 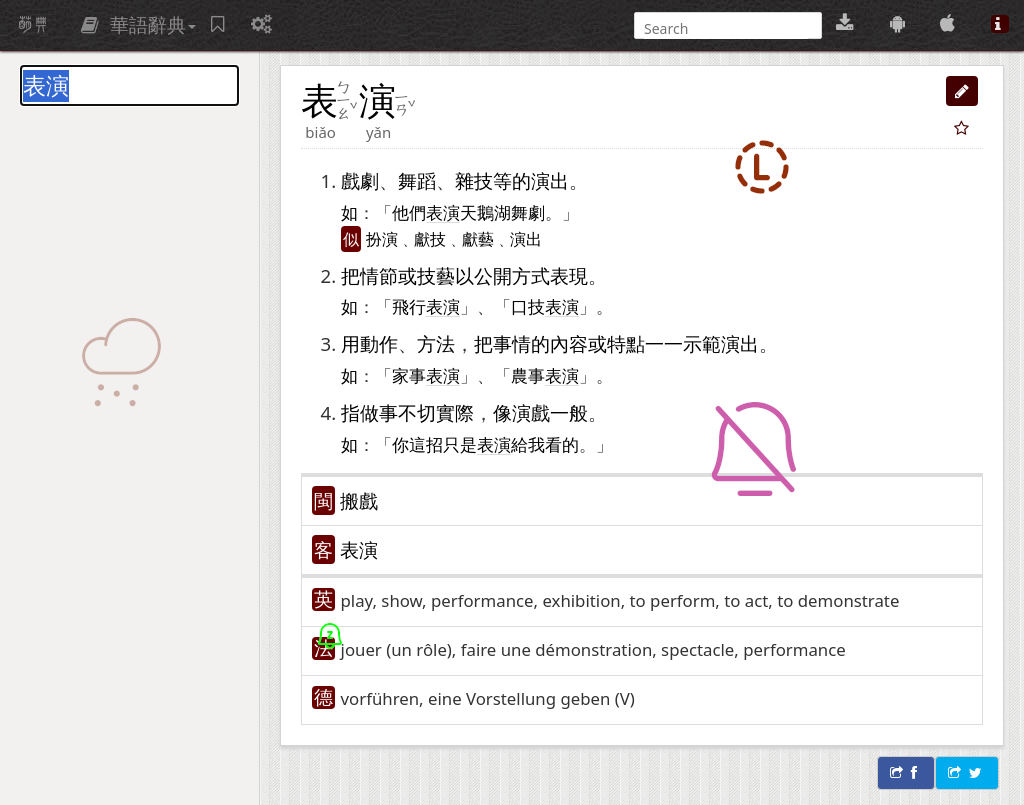 What do you see at coordinates (121, 360) in the screenshot?
I see `indicates snowy weather conditions` at bounding box center [121, 360].